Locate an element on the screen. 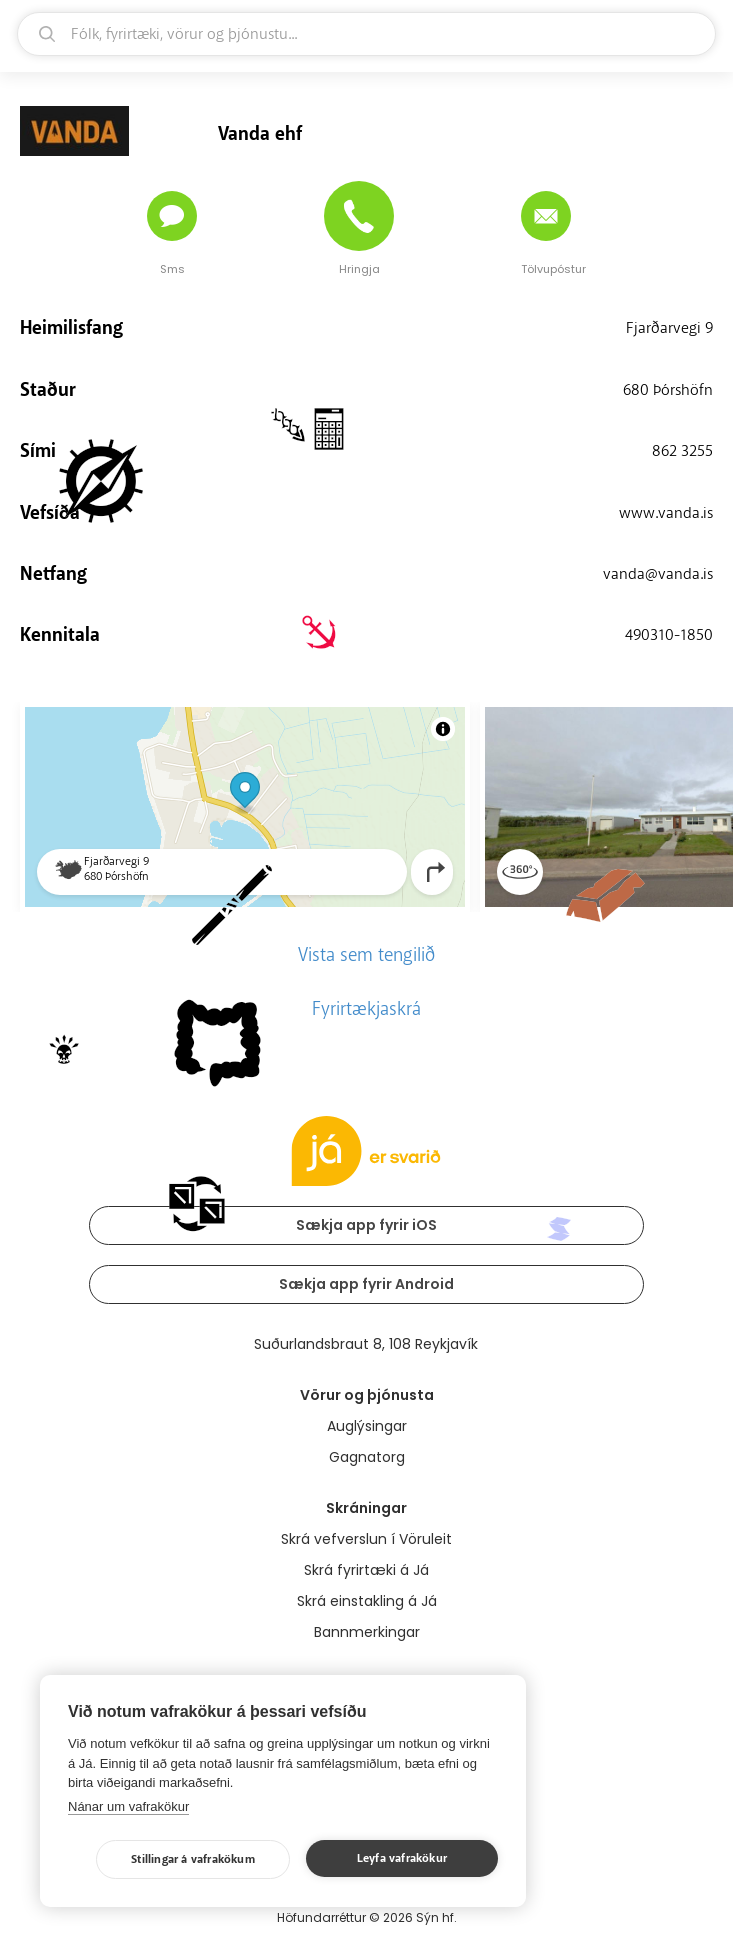  open the calculator app is located at coordinates (329, 429).